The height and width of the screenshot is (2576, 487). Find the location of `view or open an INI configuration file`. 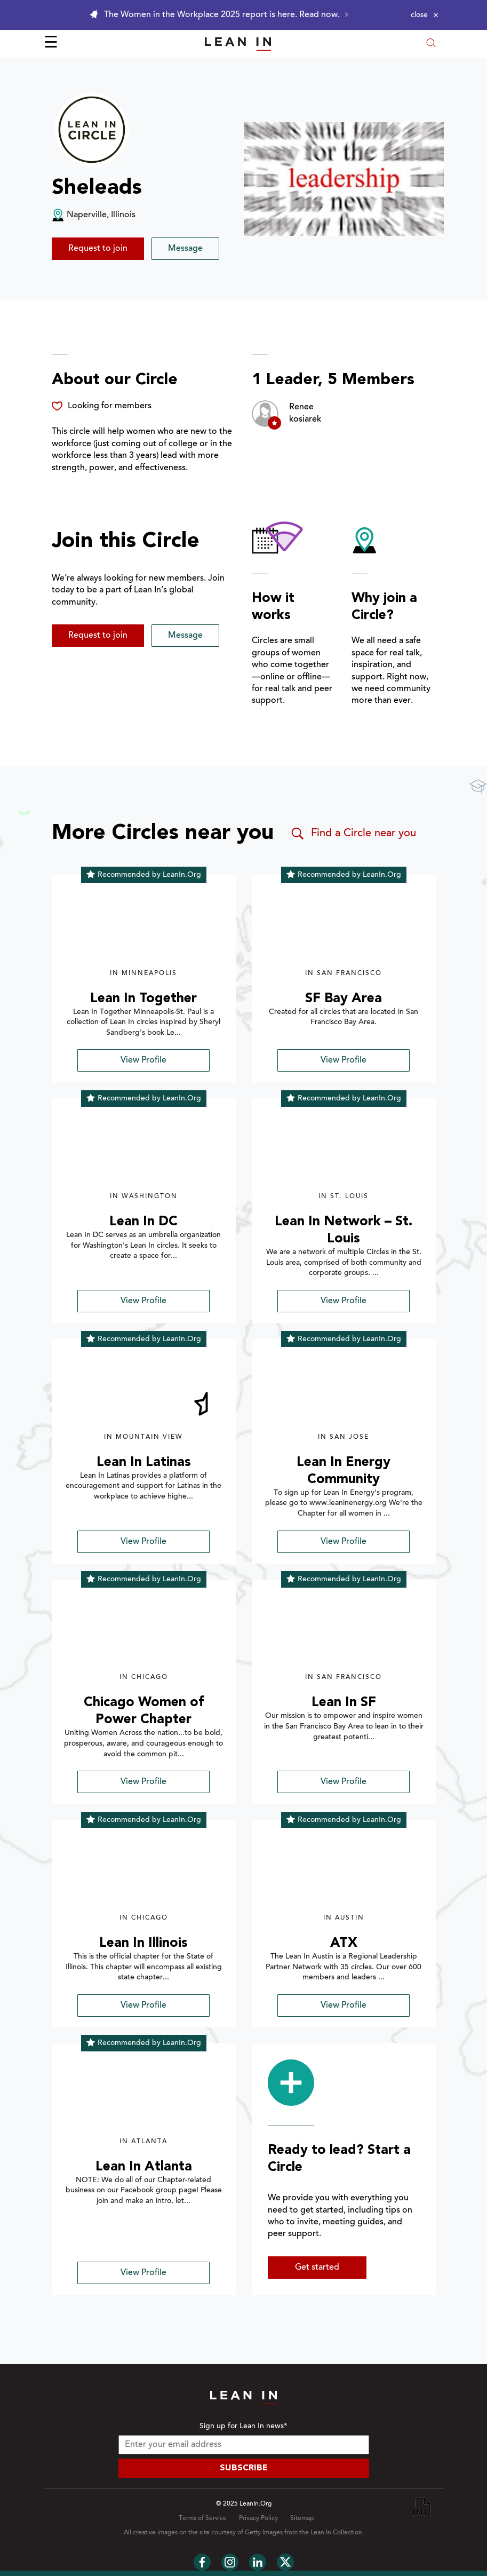

view or open an INI configuration file is located at coordinates (422, 2507).